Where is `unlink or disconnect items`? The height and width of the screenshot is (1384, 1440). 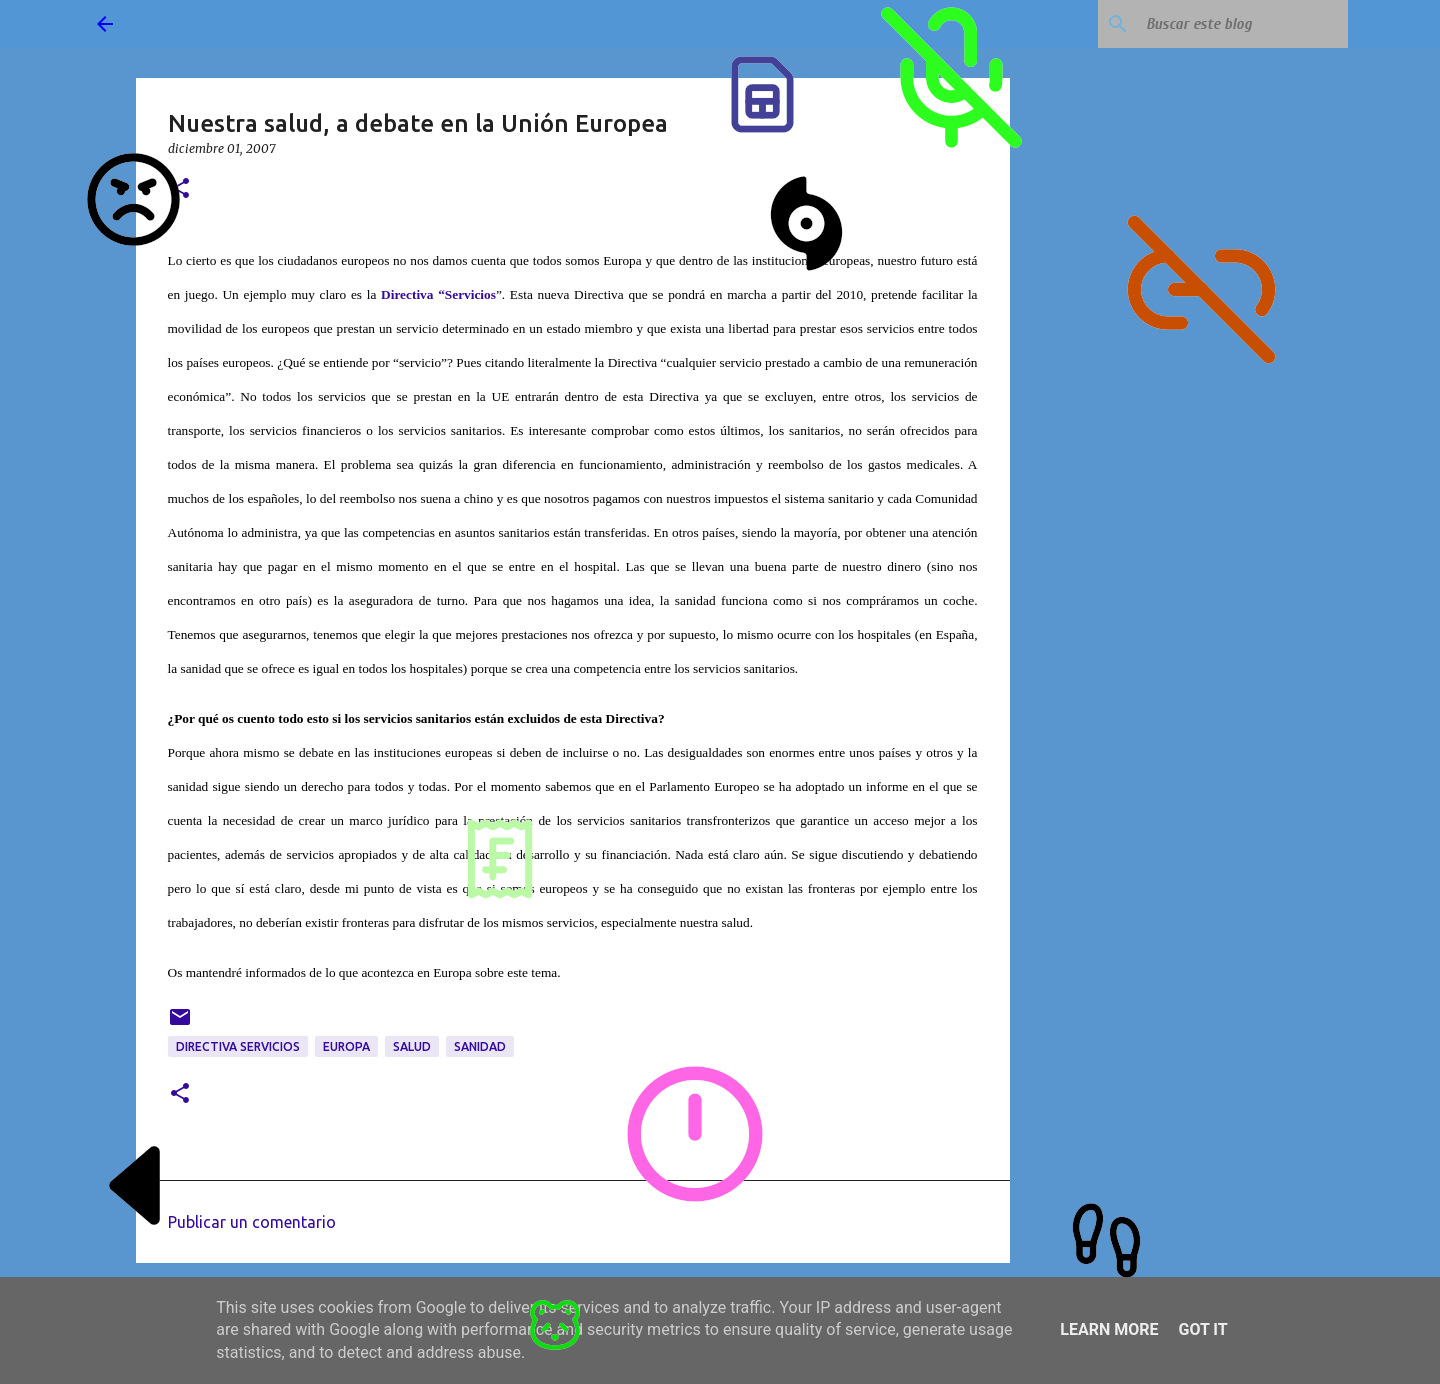 unlink or disconnect items is located at coordinates (1201, 289).